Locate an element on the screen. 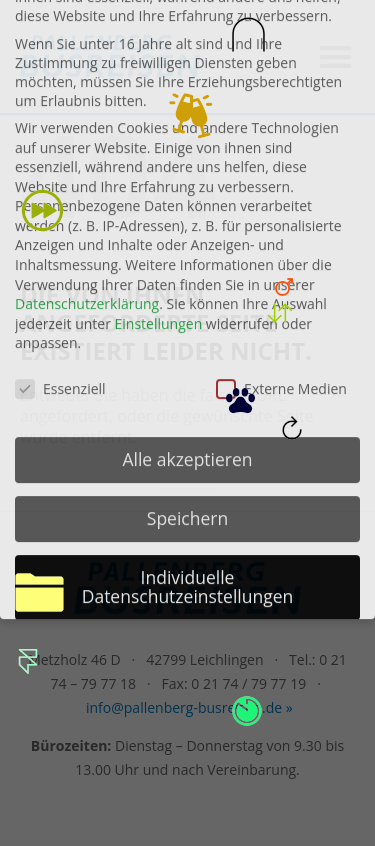 The height and width of the screenshot is (846, 375). open folder to view files is located at coordinates (39, 592).